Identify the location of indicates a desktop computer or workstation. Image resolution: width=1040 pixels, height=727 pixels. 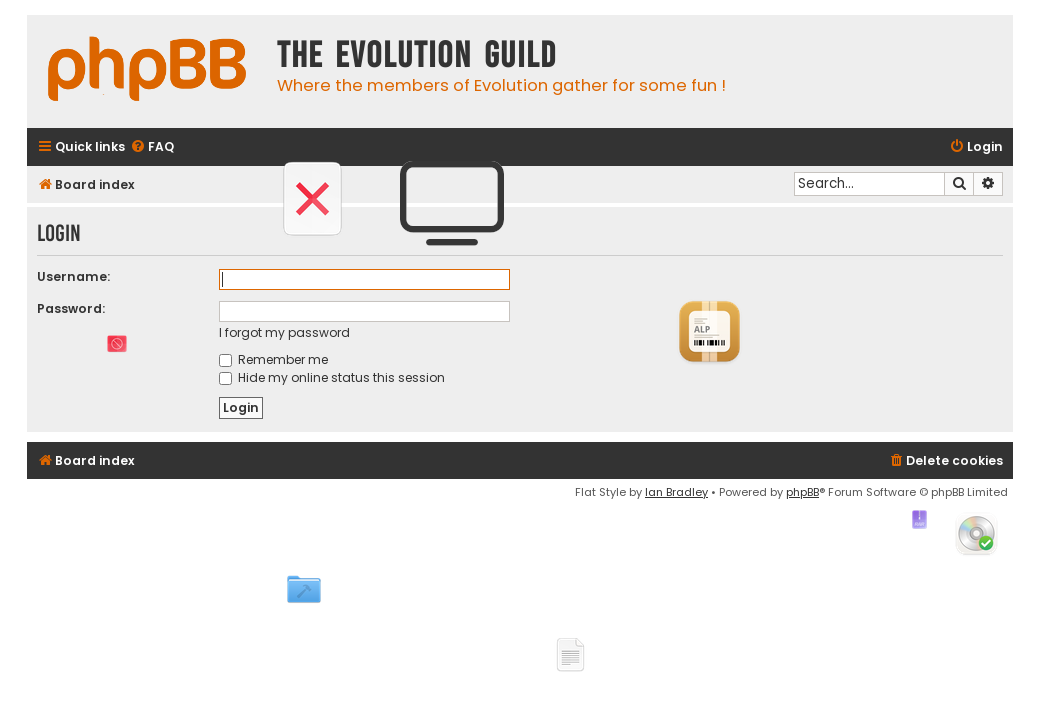
(452, 200).